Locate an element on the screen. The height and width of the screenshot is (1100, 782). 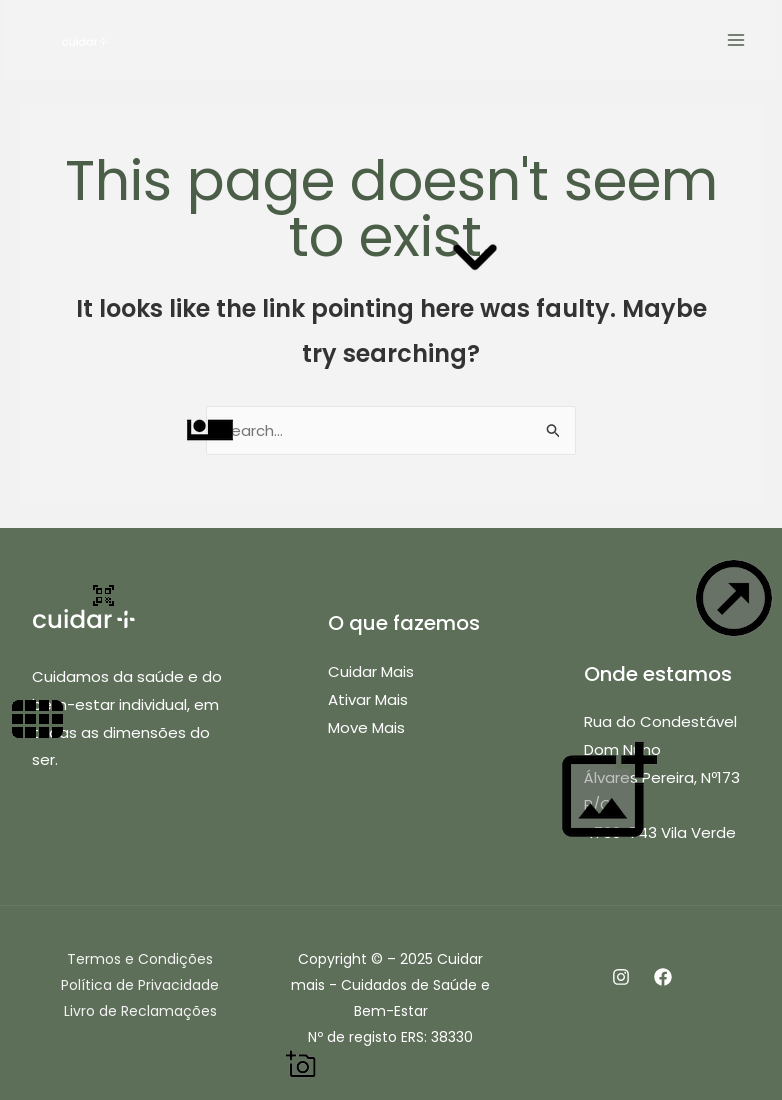
open link in new tab or window is located at coordinates (734, 598).